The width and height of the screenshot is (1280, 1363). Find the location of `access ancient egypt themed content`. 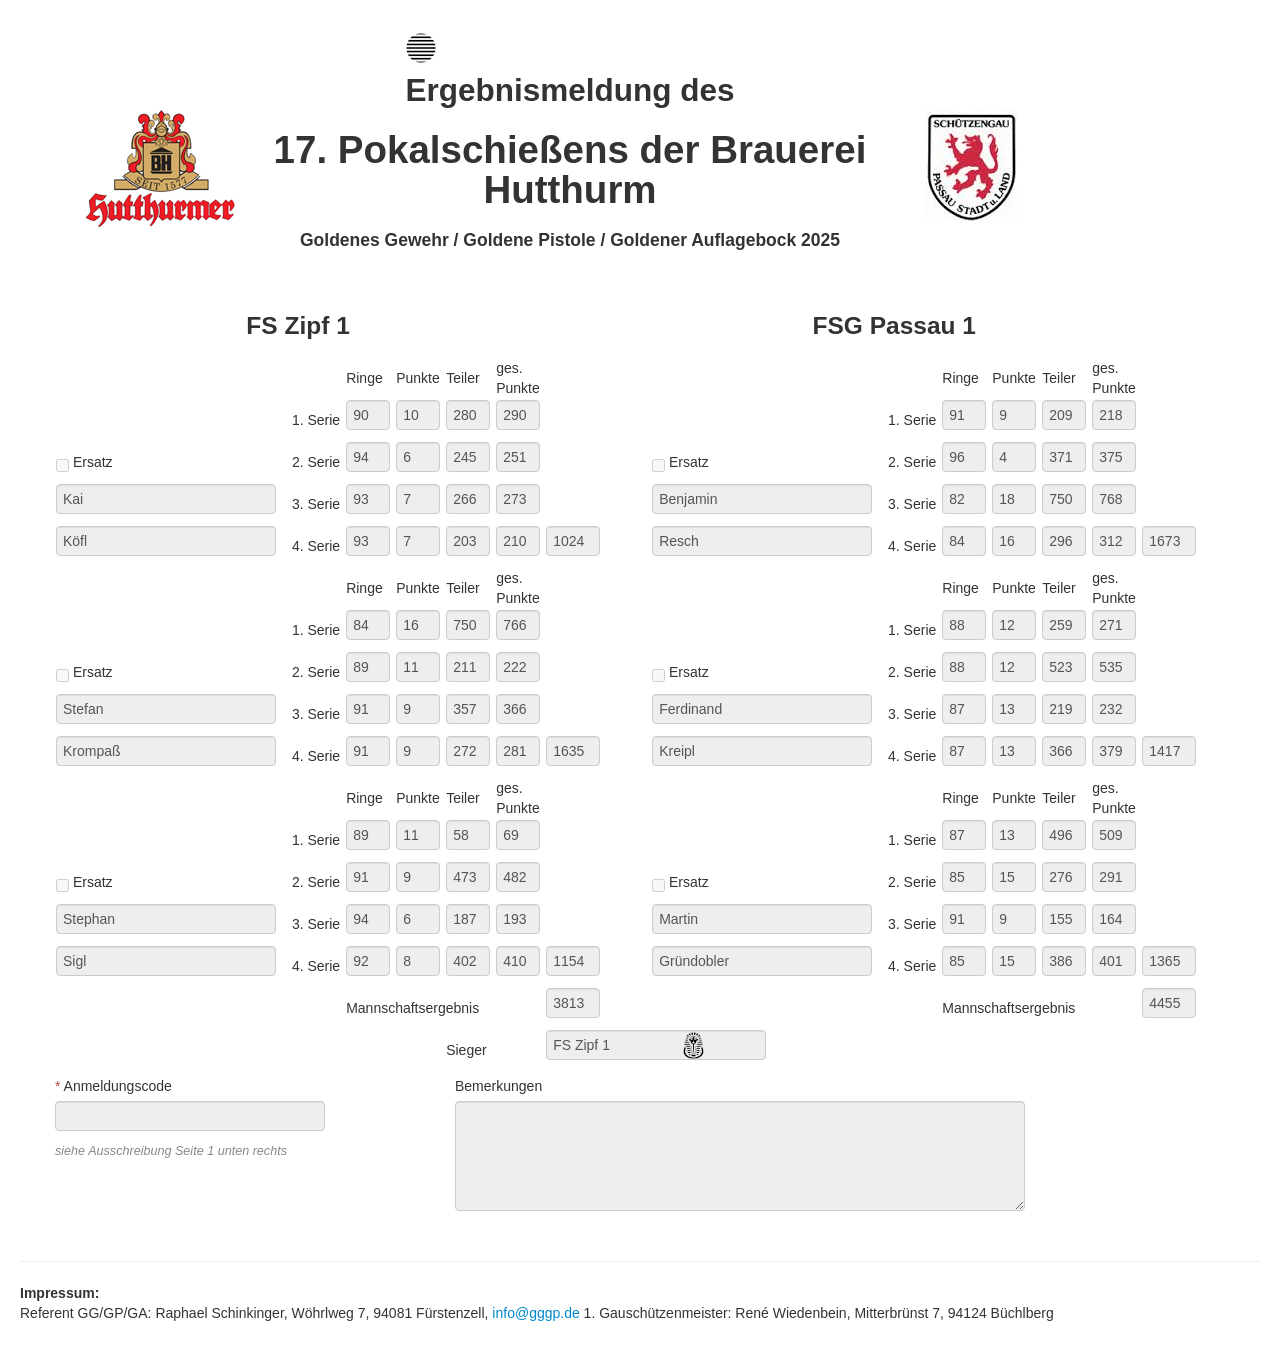

access ancient egypt themed content is located at coordinates (693, 1045).